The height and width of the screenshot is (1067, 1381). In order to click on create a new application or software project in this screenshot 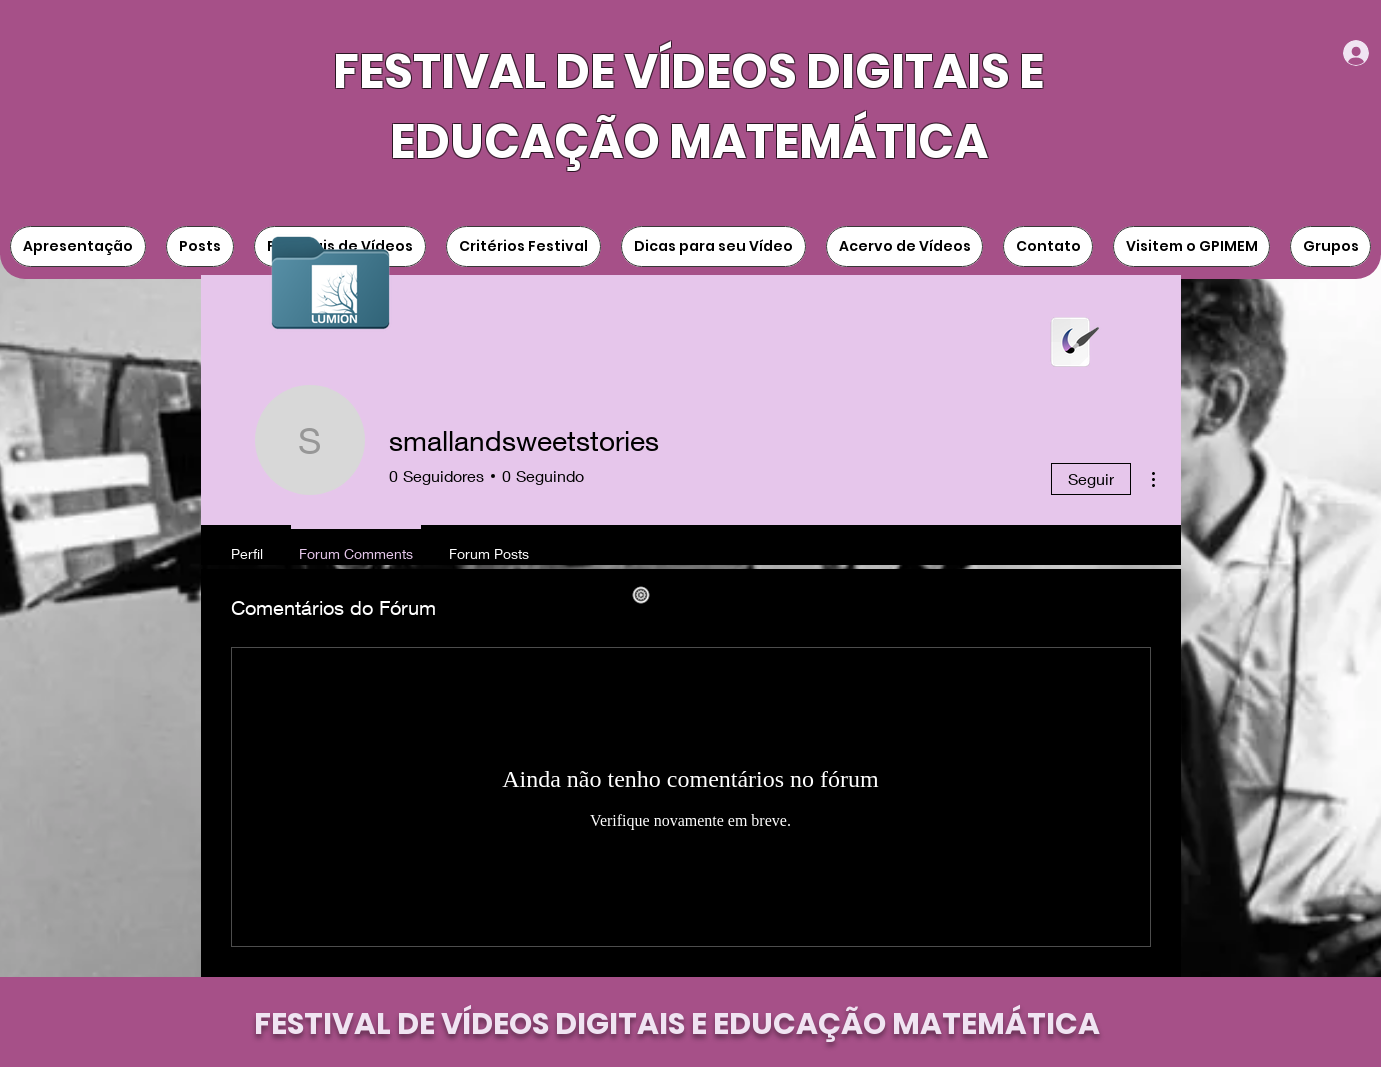, I will do `click(1075, 342)`.